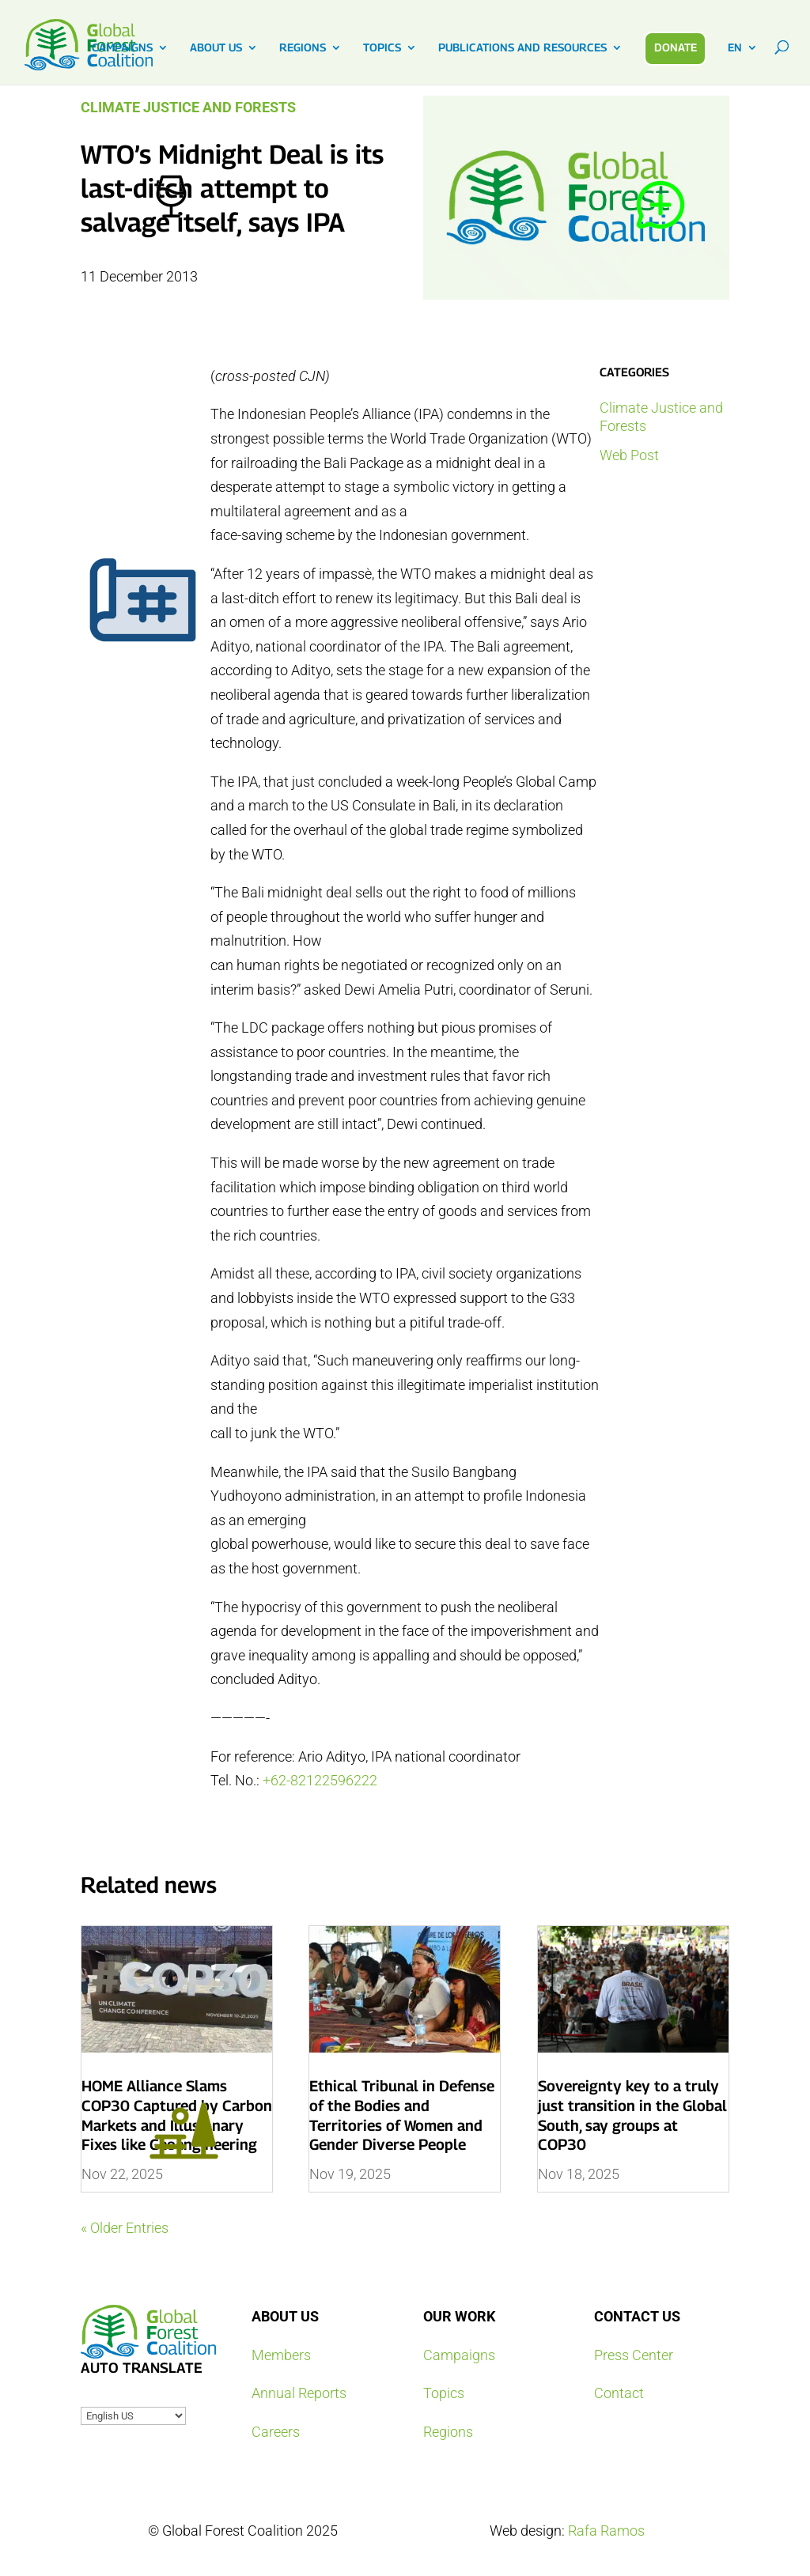 Image resolution: width=810 pixels, height=2576 pixels. I want to click on browse wine or beverage options, so click(171, 195).